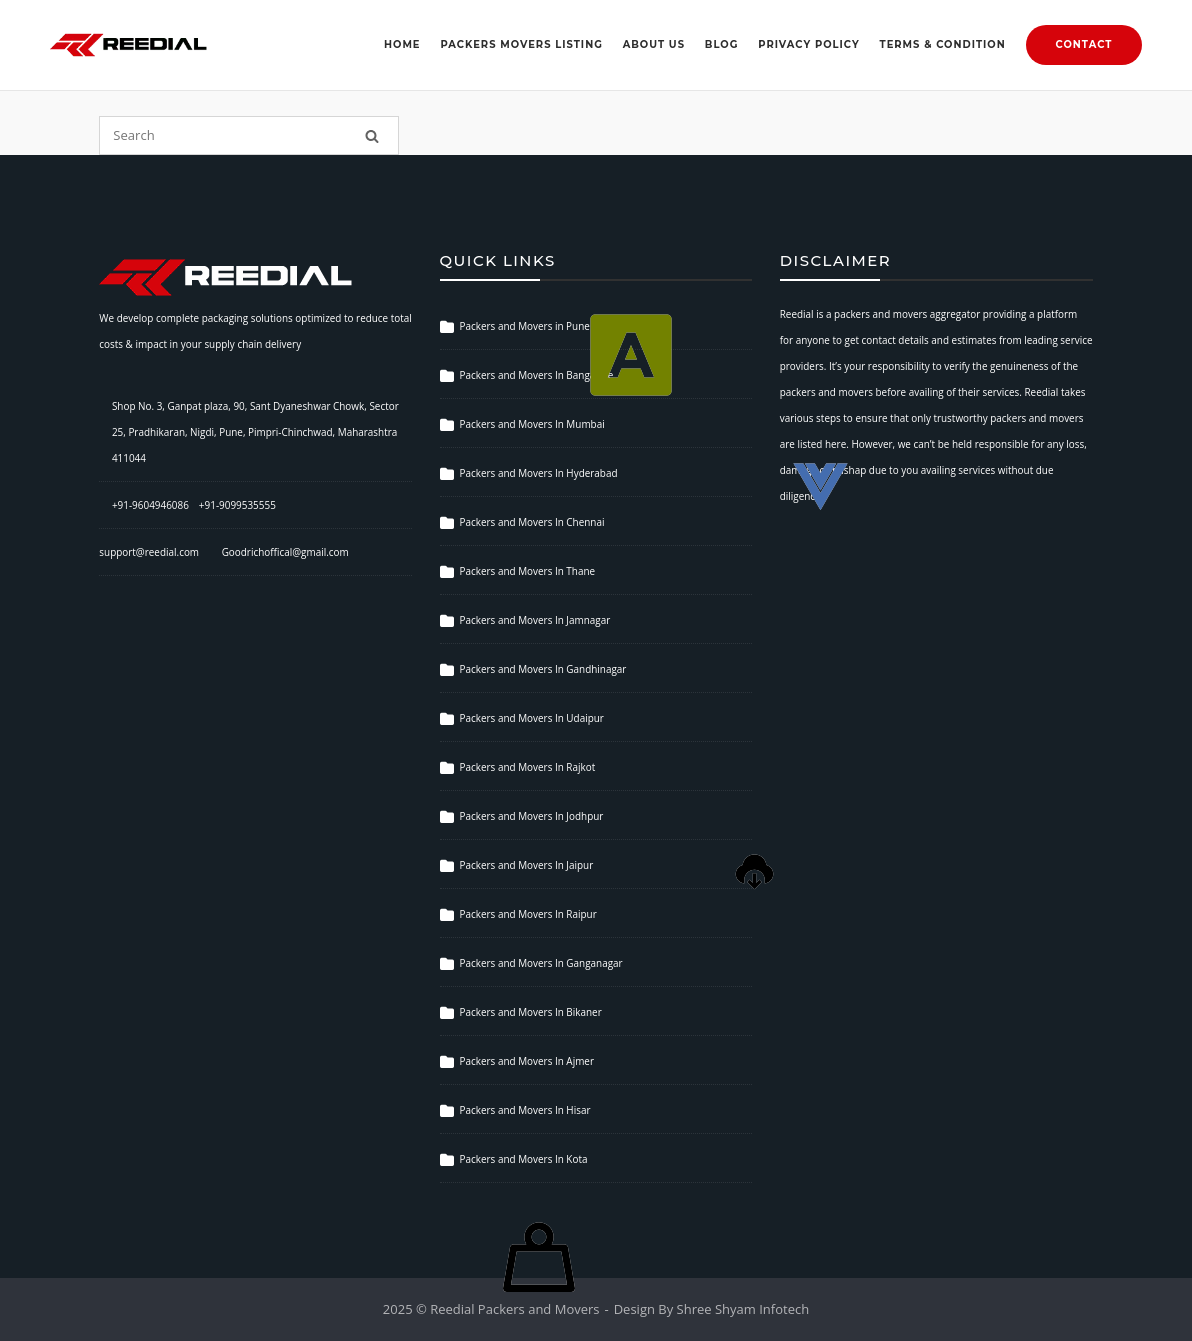  Describe the element at coordinates (754, 871) in the screenshot. I see `download file from cloud storage` at that location.